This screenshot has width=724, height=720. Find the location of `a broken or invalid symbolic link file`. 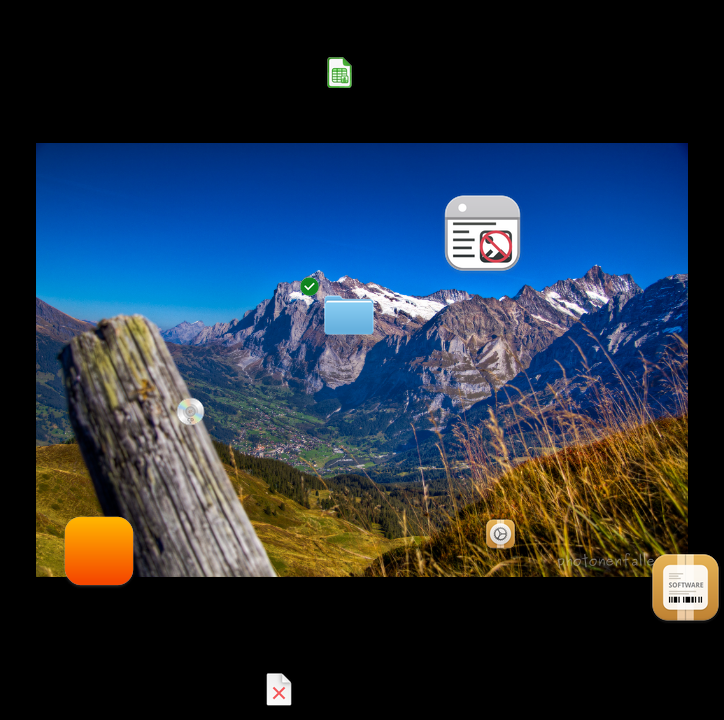

a broken or invalid symbolic link file is located at coordinates (279, 690).